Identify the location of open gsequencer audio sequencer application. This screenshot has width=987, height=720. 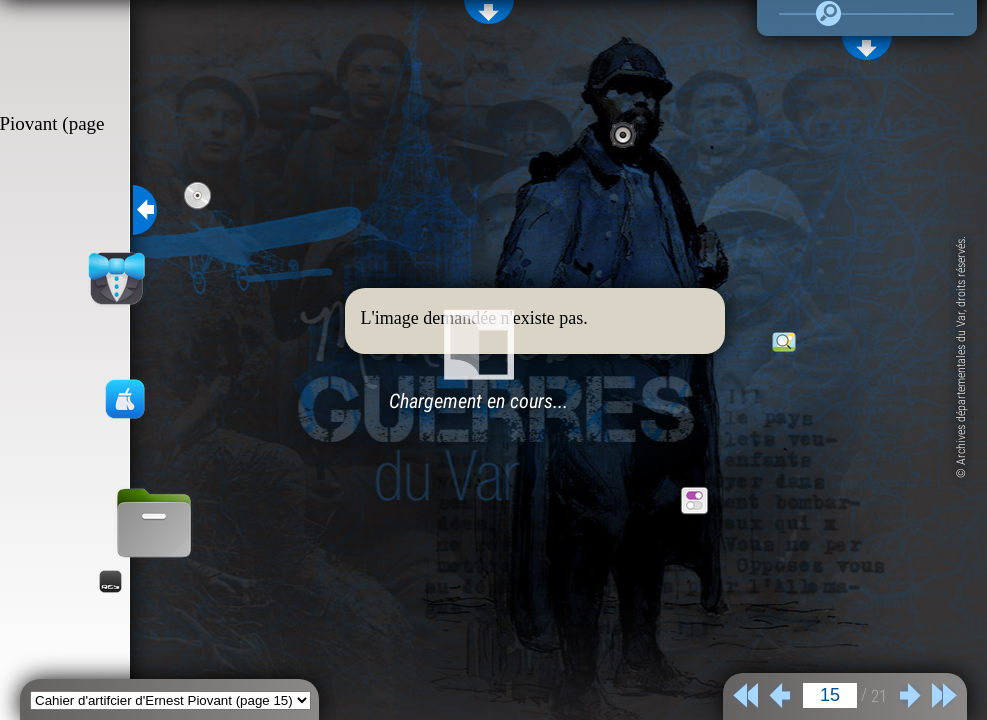
(110, 581).